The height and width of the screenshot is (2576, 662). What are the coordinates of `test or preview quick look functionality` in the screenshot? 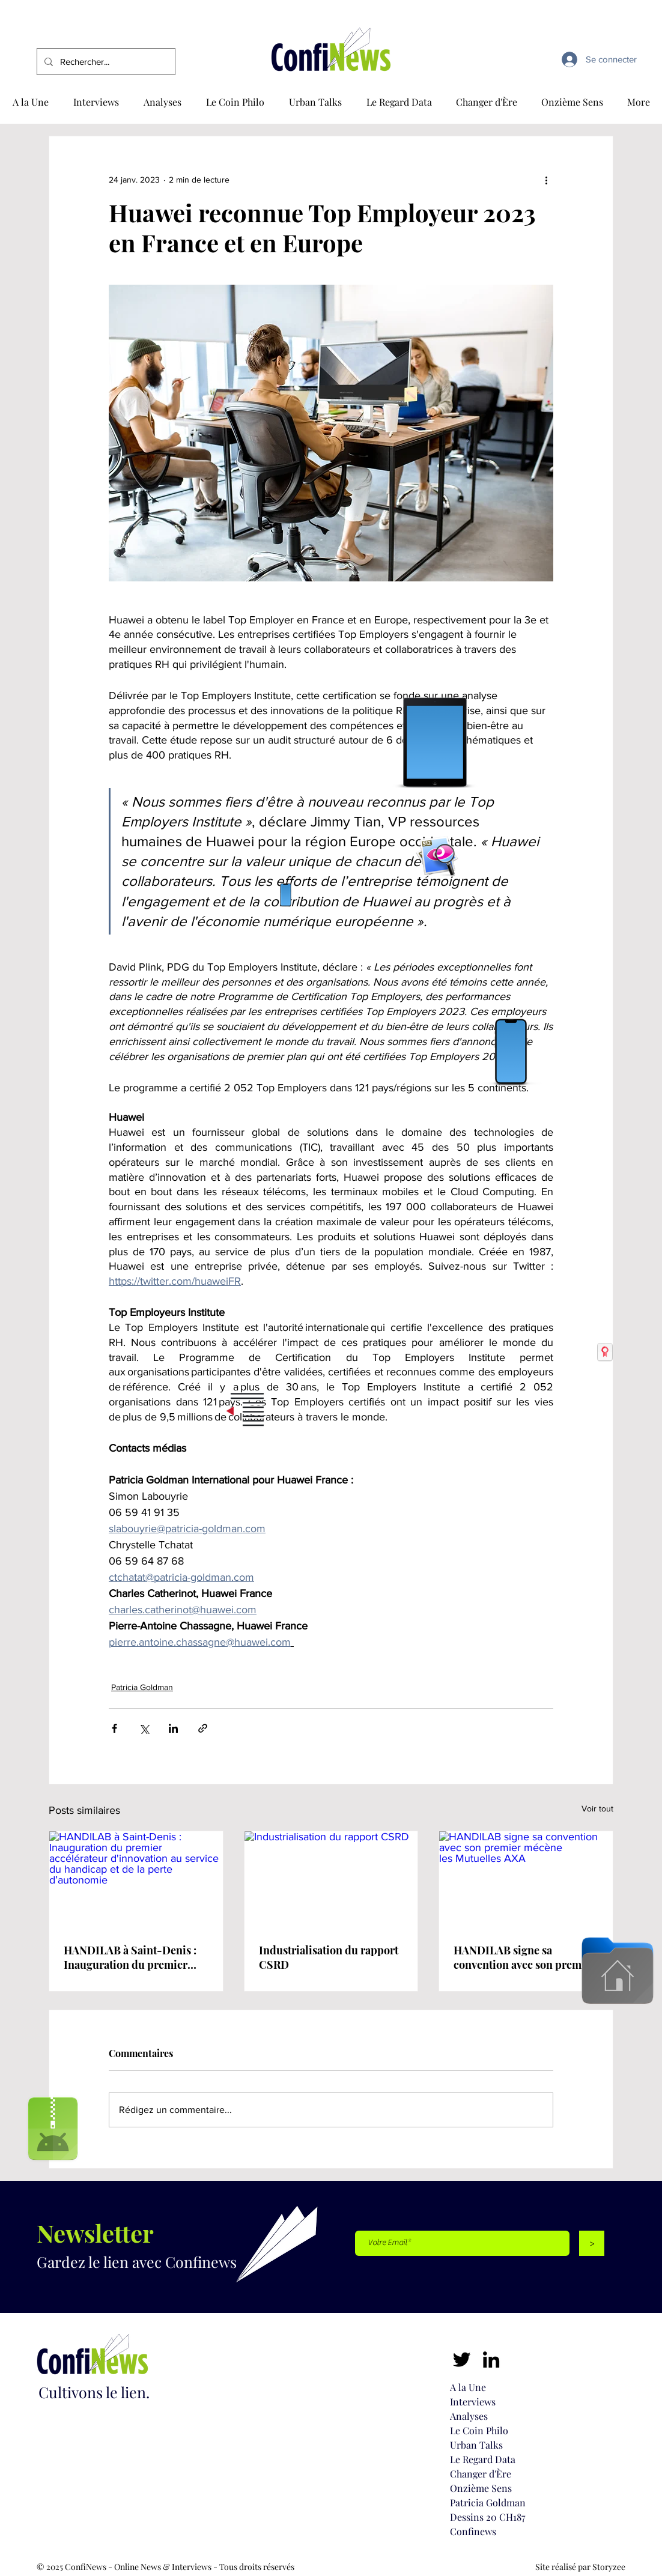 It's located at (437, 856).